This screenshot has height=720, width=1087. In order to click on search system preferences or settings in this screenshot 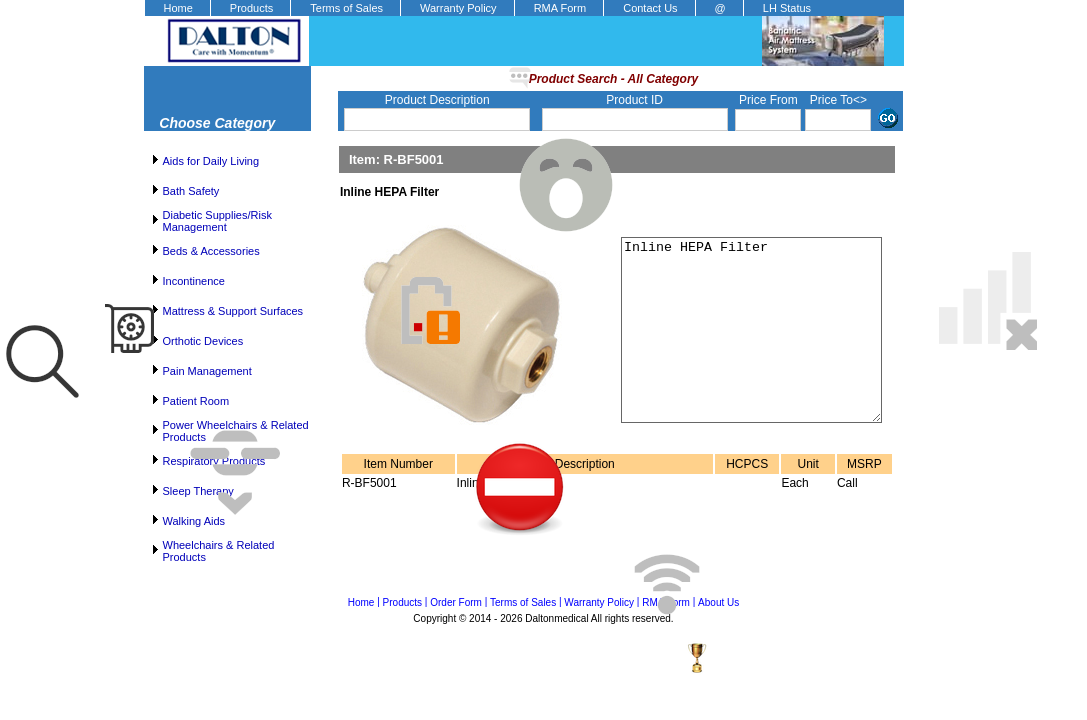, I will do `click(42, 361)`.